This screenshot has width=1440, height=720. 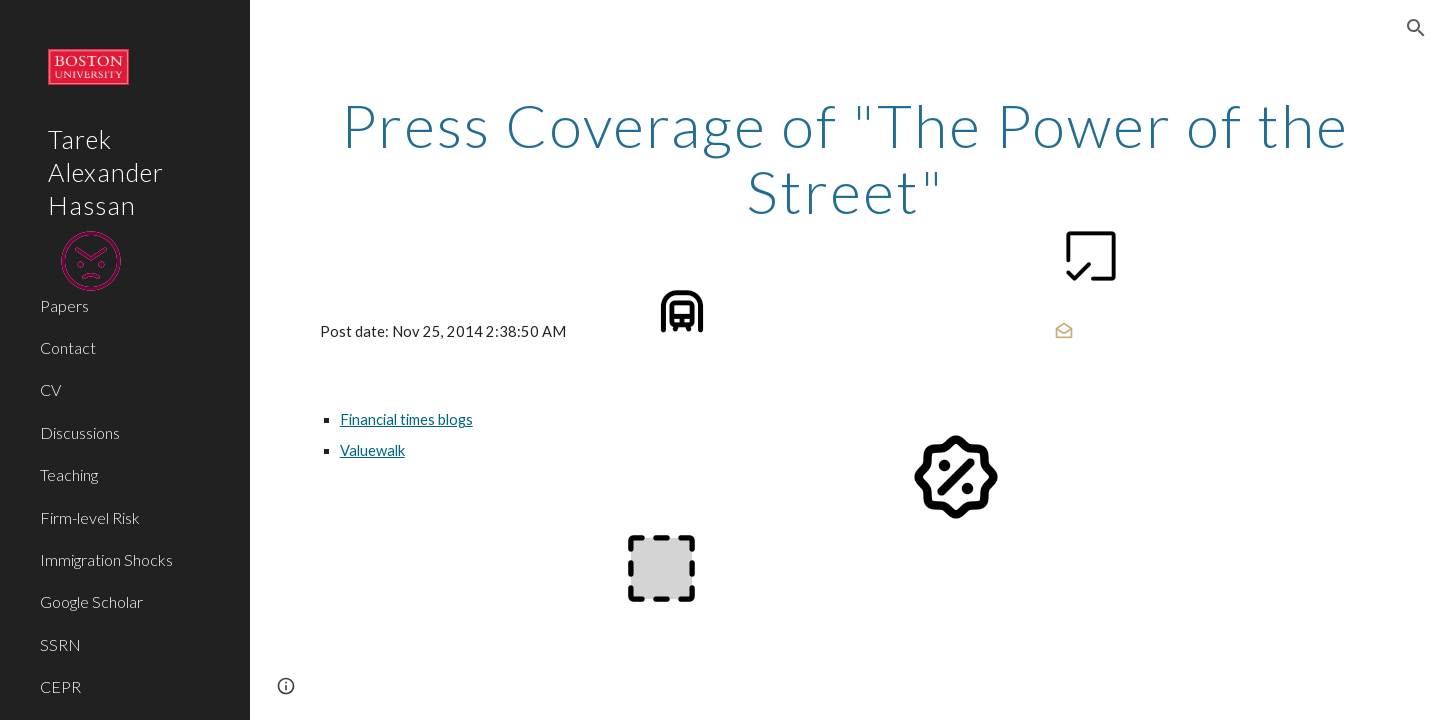 I want to click on mark task as complete, so click(x=1091, y=256).